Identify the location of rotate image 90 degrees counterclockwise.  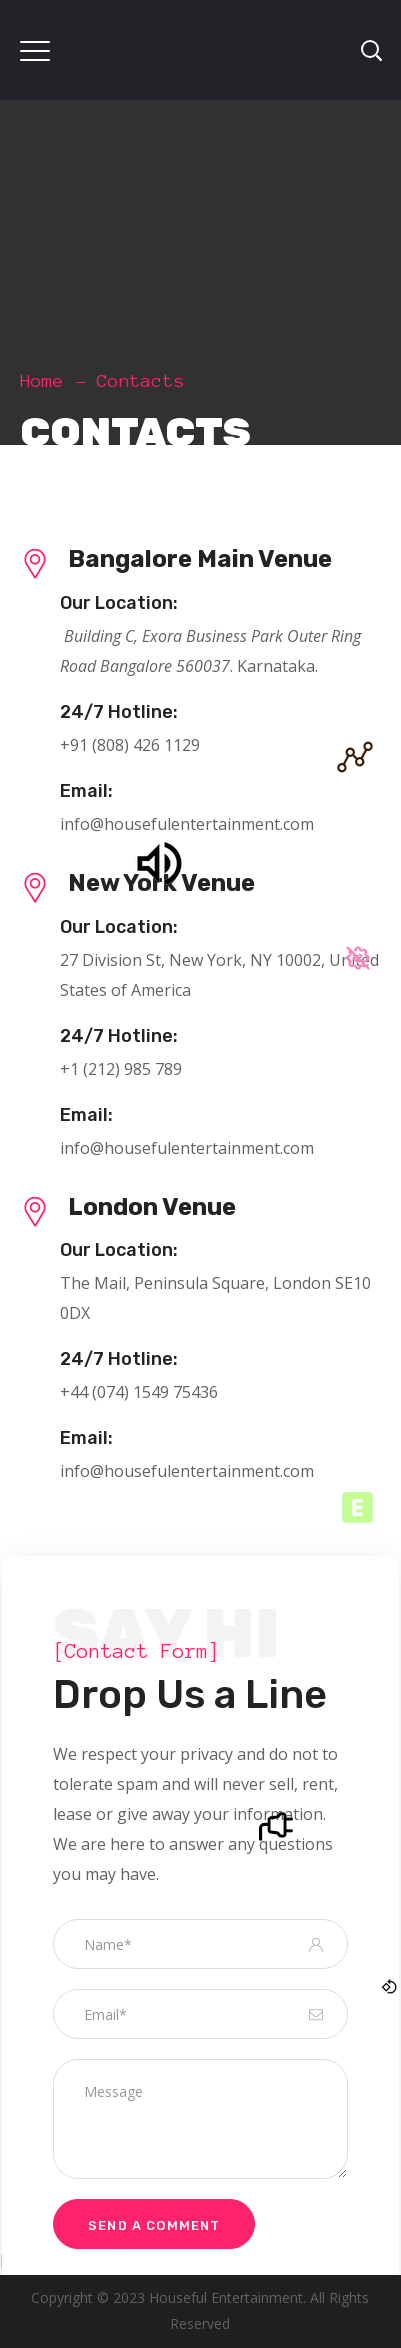
(389, 1986).